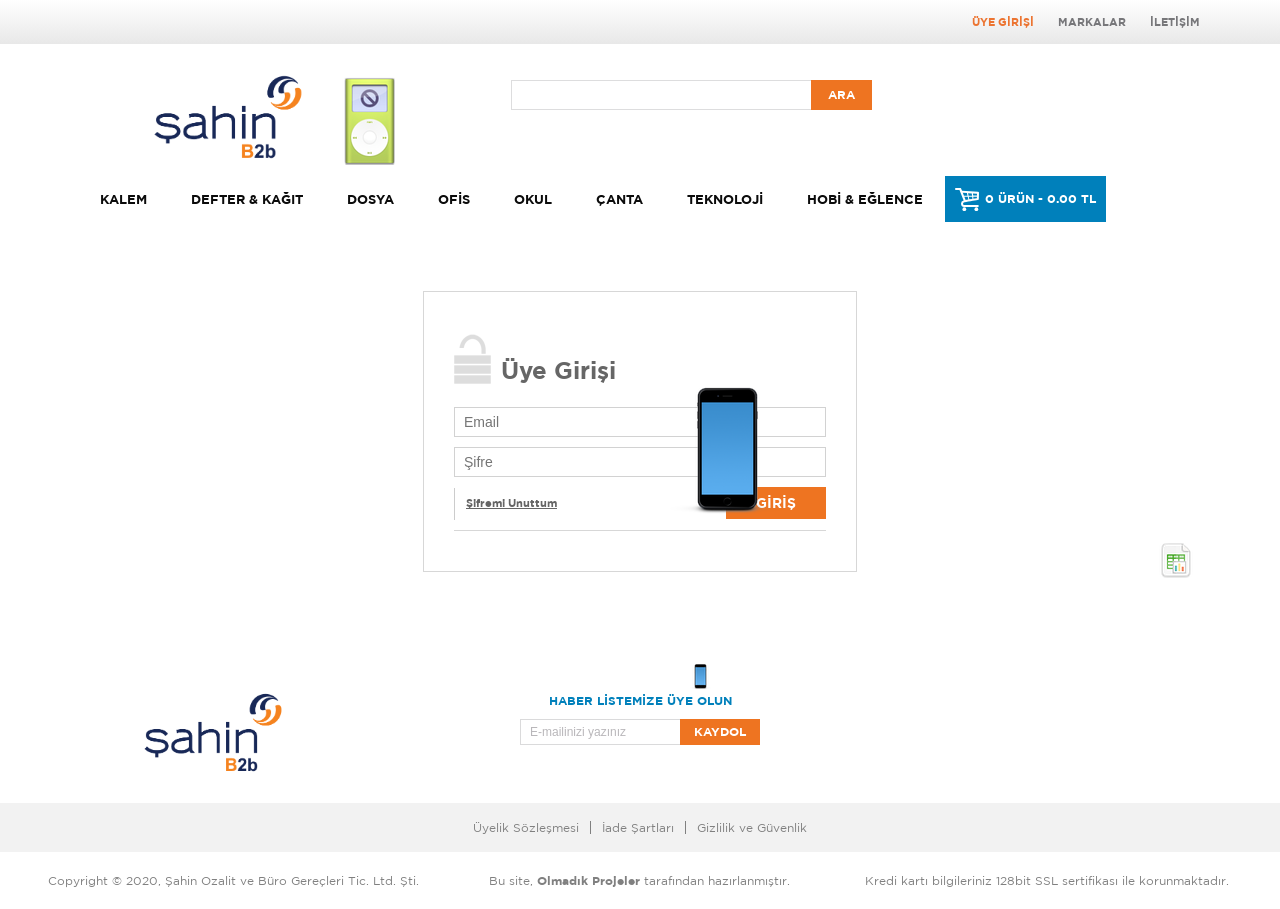  Describe the element at coordinates (700, 676) in the screenshot. I see `iPhone SE device icon` at that location.